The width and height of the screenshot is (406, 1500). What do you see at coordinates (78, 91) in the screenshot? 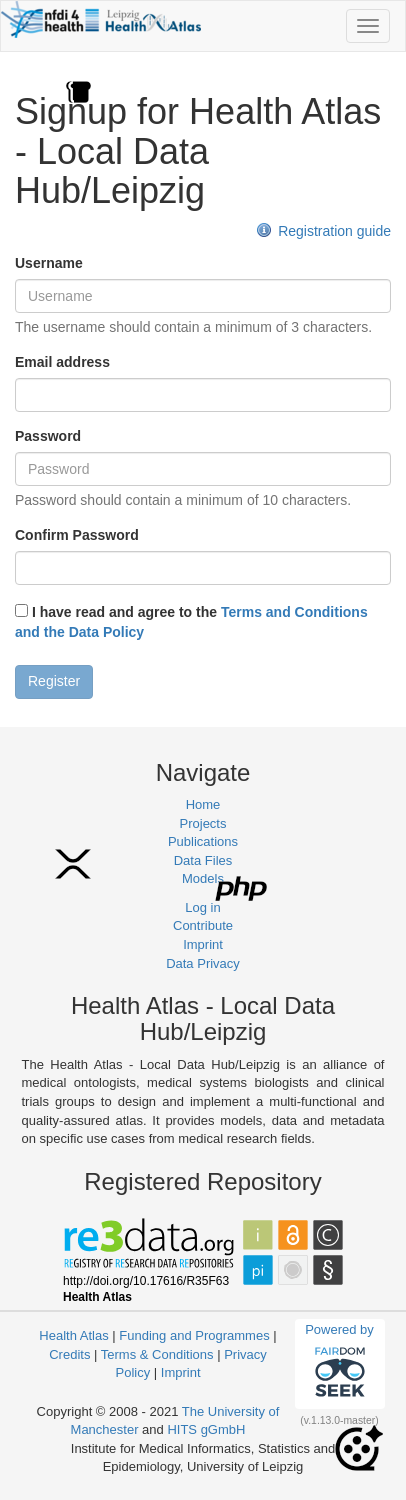
I see `browse bakery or bread products` at bounding box center [78, 91].